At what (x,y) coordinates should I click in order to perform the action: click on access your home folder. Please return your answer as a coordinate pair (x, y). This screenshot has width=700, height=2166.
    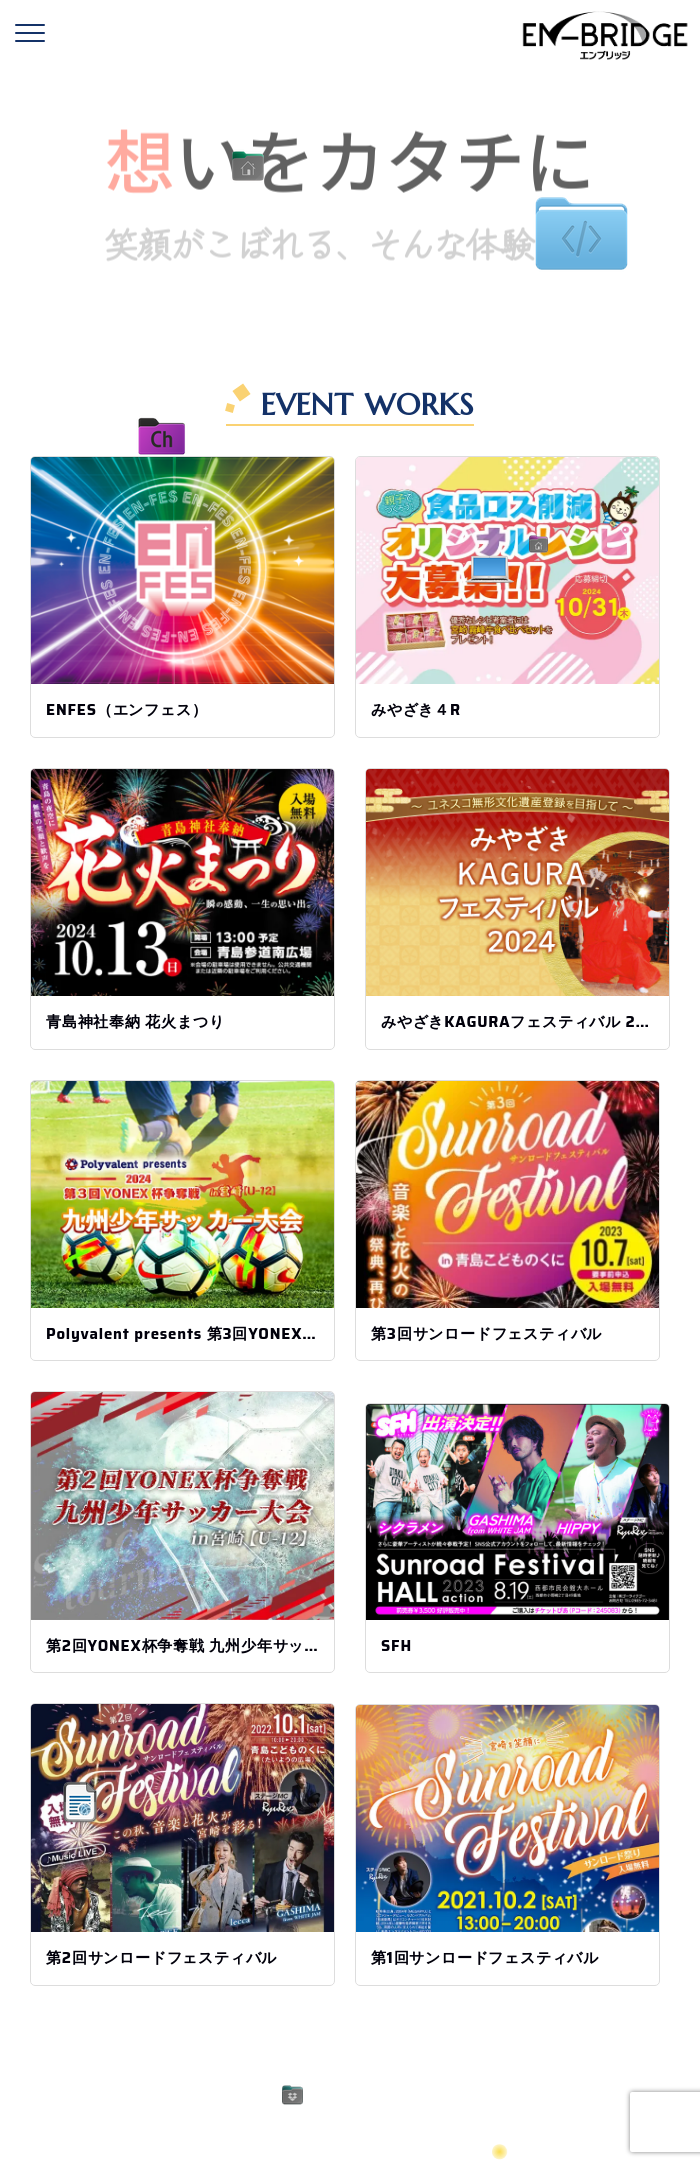
    Looking at the image, I should click on (248, 166).